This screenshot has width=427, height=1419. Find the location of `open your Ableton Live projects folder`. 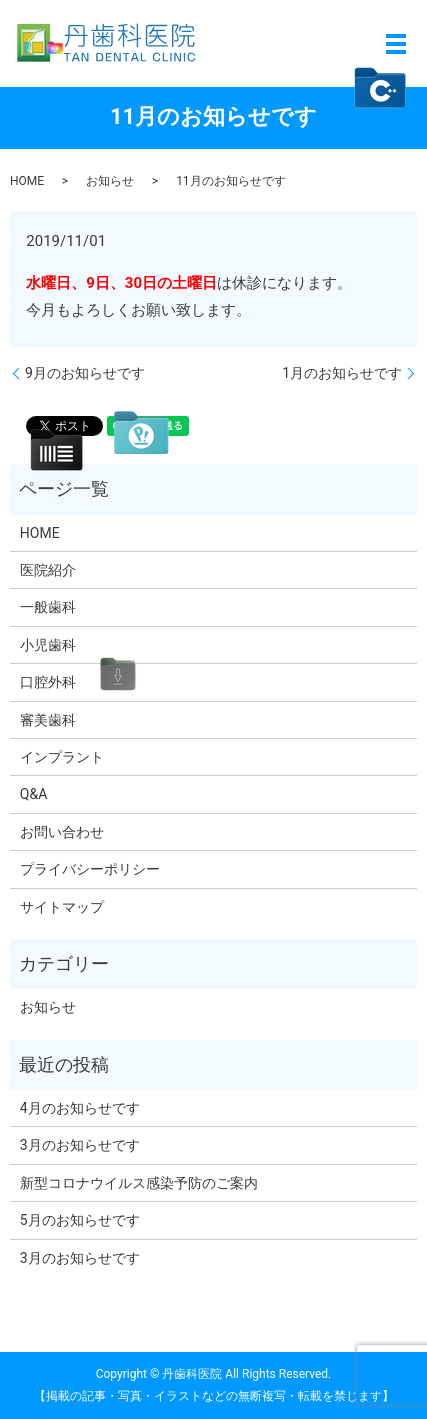

open your Ableton Live projects folder is located at coordinates (56, 451).